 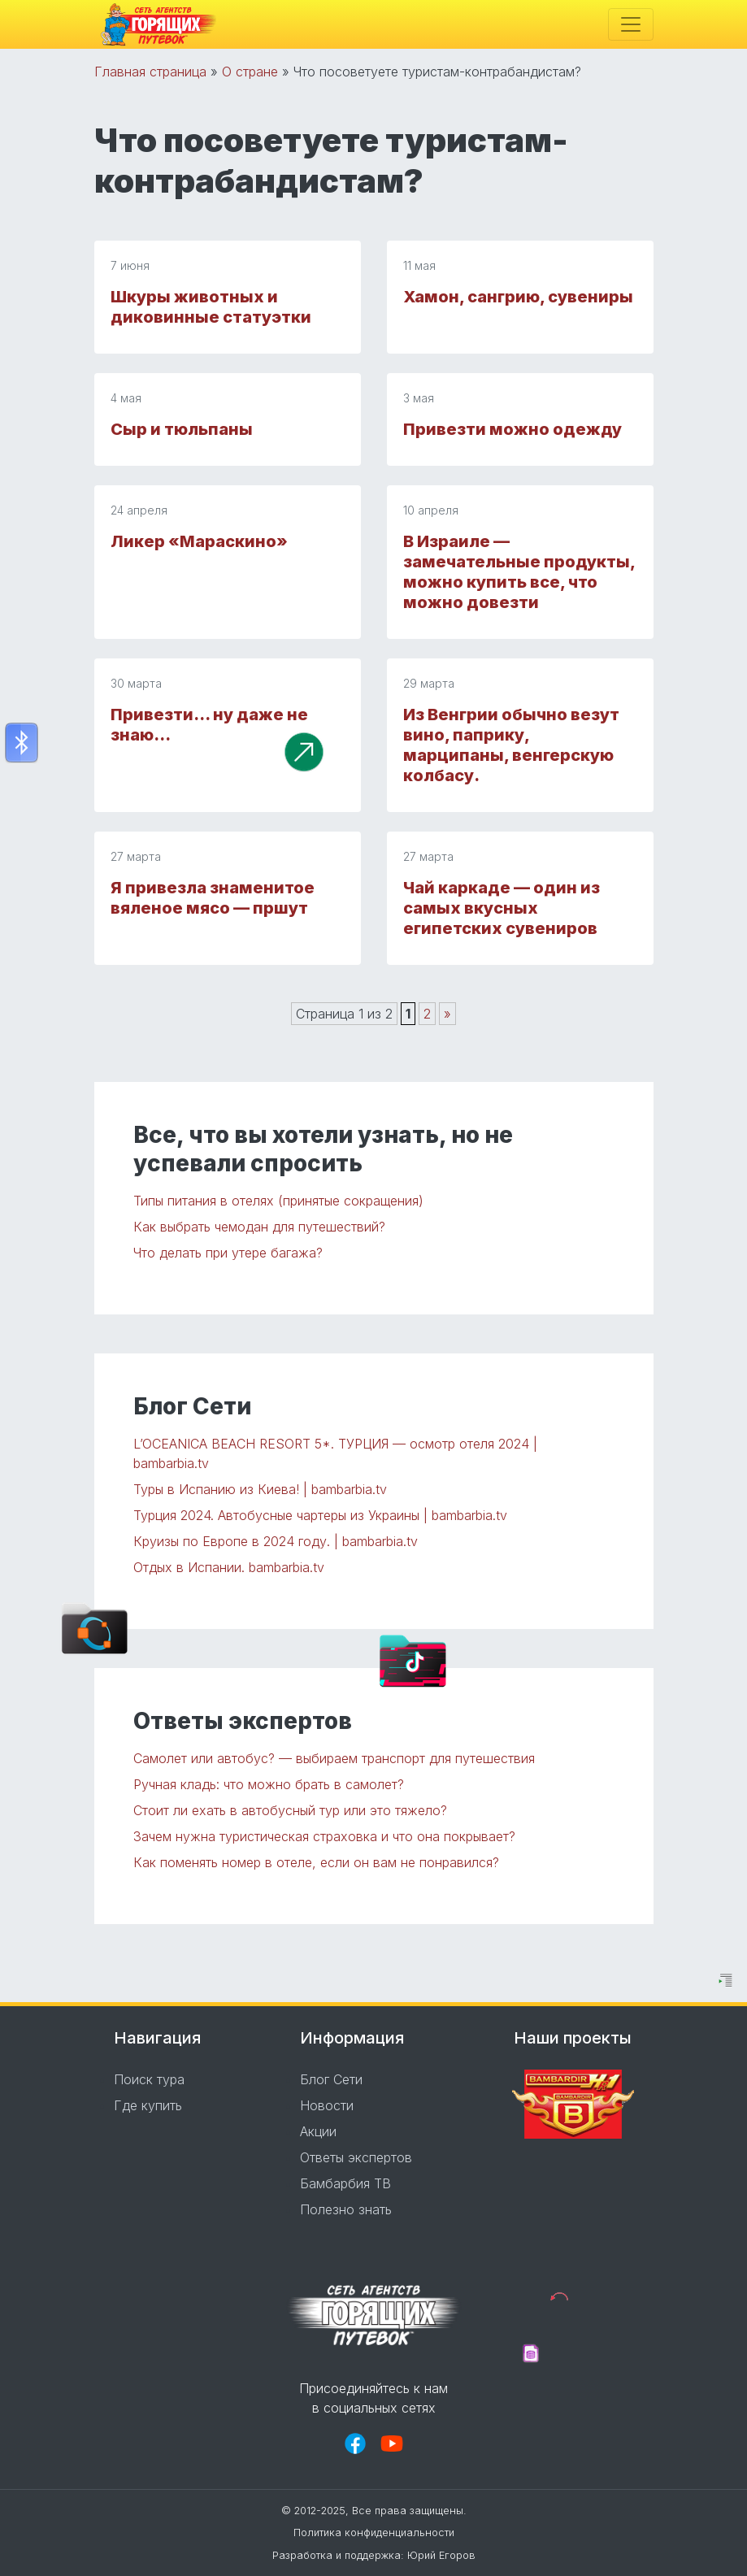 What do you see at coordinates (725, 1980) in the screenshot?
I see `increase text indentation` at bounding box center [725, 1980].